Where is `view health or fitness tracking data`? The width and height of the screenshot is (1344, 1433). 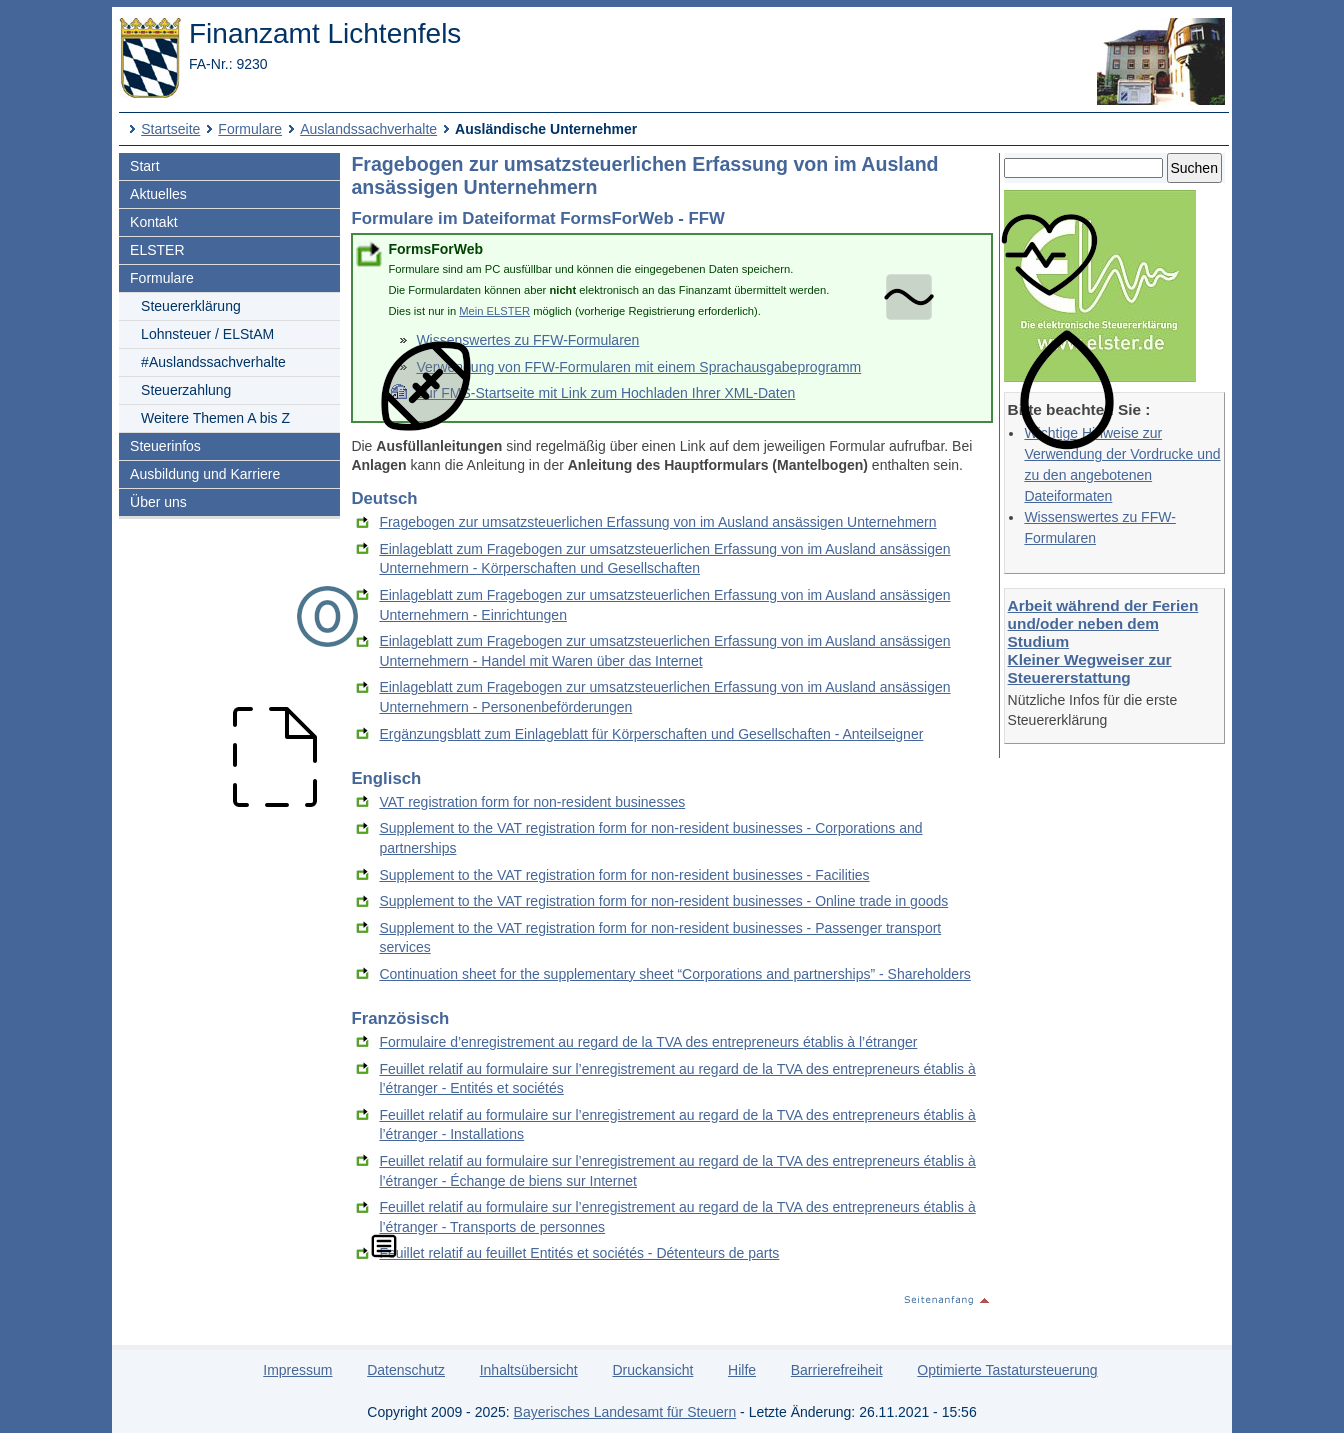
view health or fitness tracking data is located at coordinates (1049, 251).